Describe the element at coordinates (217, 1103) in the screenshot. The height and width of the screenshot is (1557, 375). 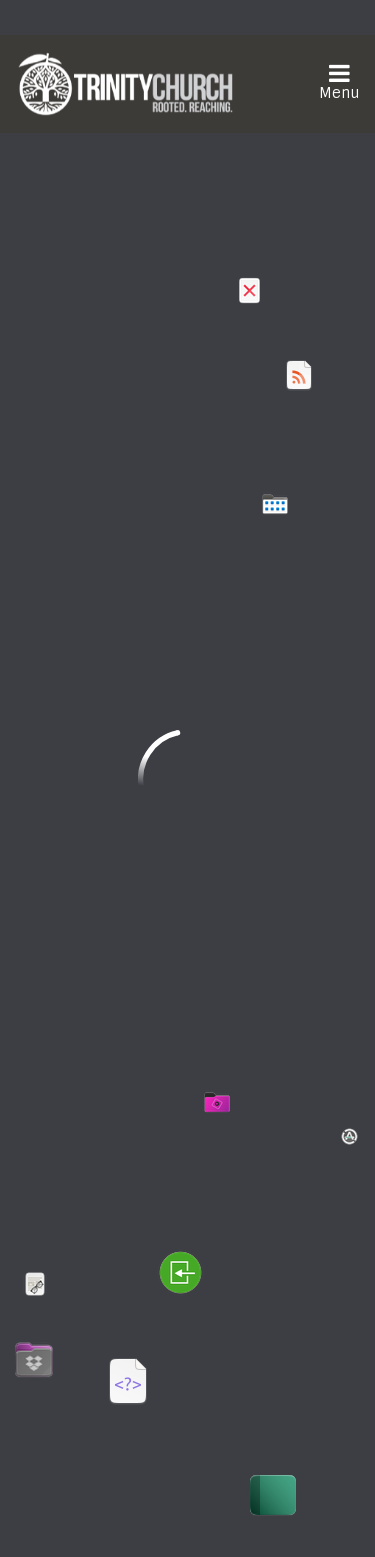
I see `open Adobe Premiere Elements project folder` at that location.